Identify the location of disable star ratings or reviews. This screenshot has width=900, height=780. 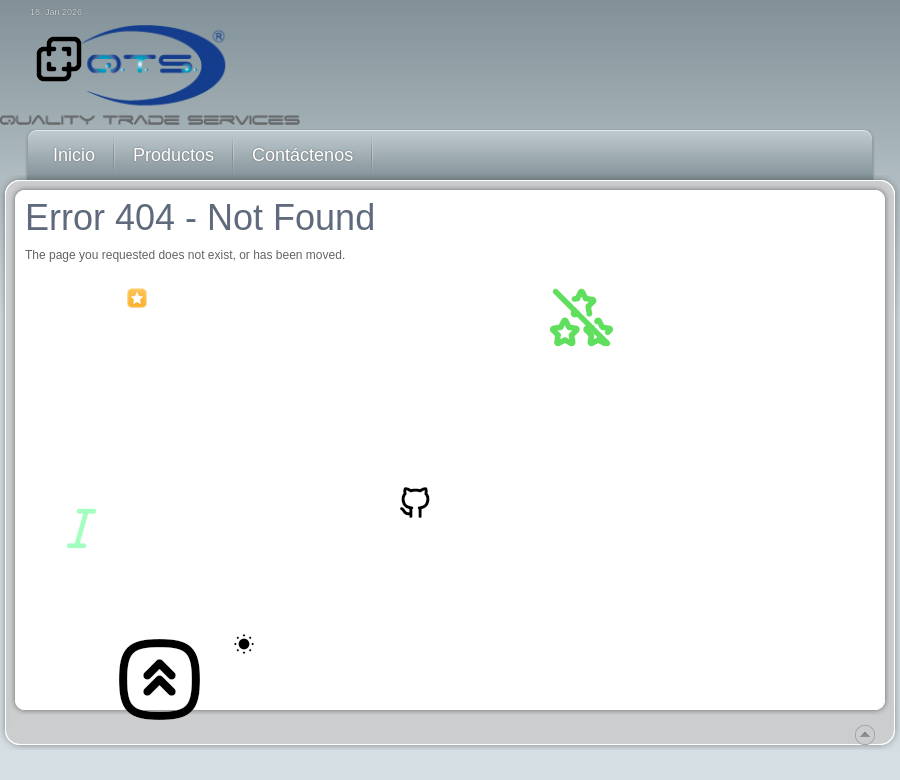
(581, 317).